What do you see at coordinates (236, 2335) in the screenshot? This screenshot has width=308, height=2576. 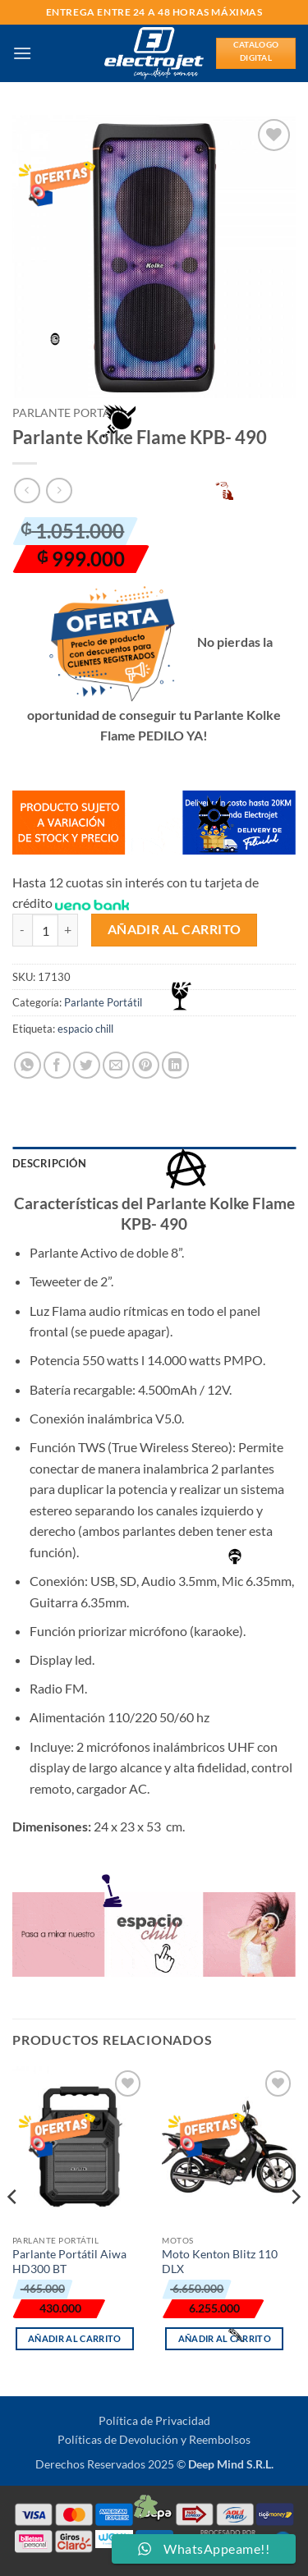 I see `access cutting or trimming tools` at bounding box center [236, 2335].